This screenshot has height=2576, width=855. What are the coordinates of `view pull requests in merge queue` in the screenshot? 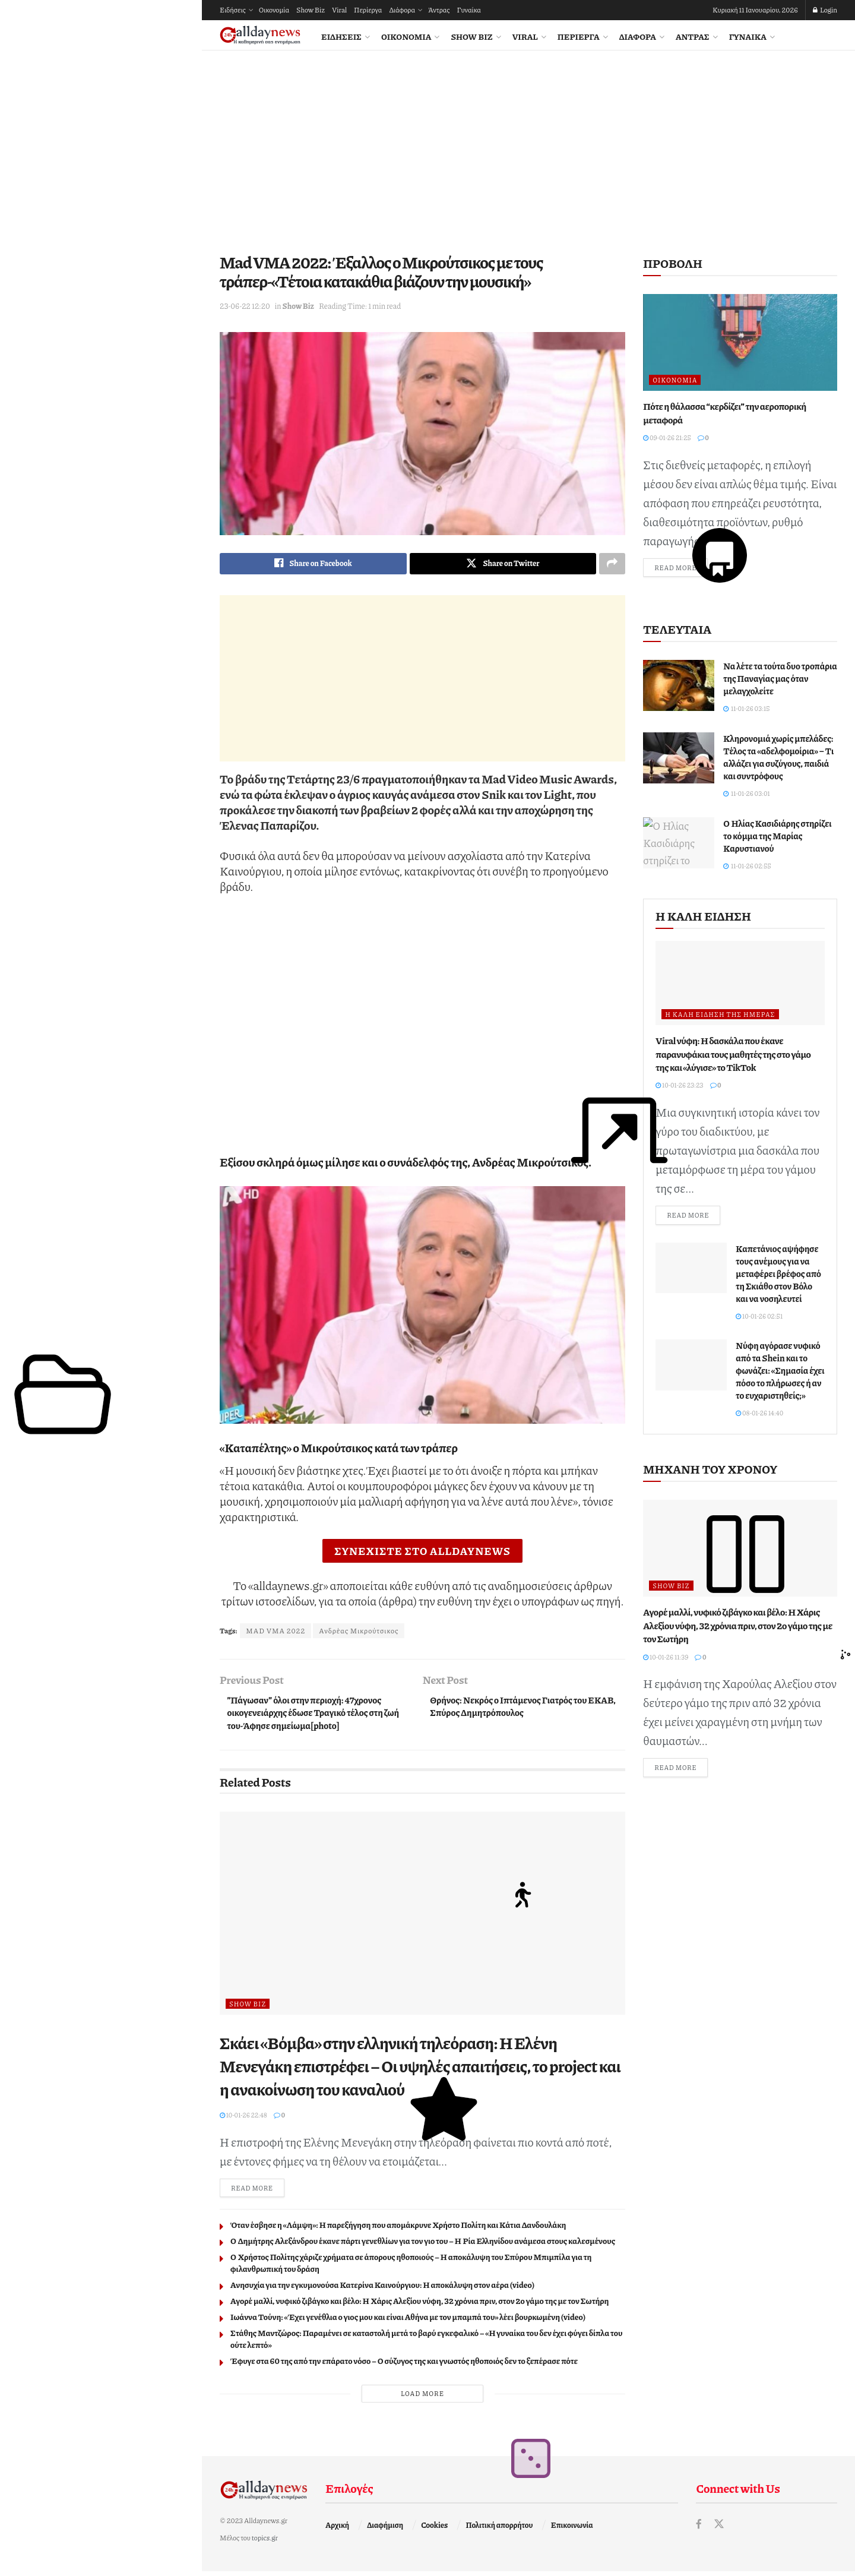 It's located at (846, 1654).